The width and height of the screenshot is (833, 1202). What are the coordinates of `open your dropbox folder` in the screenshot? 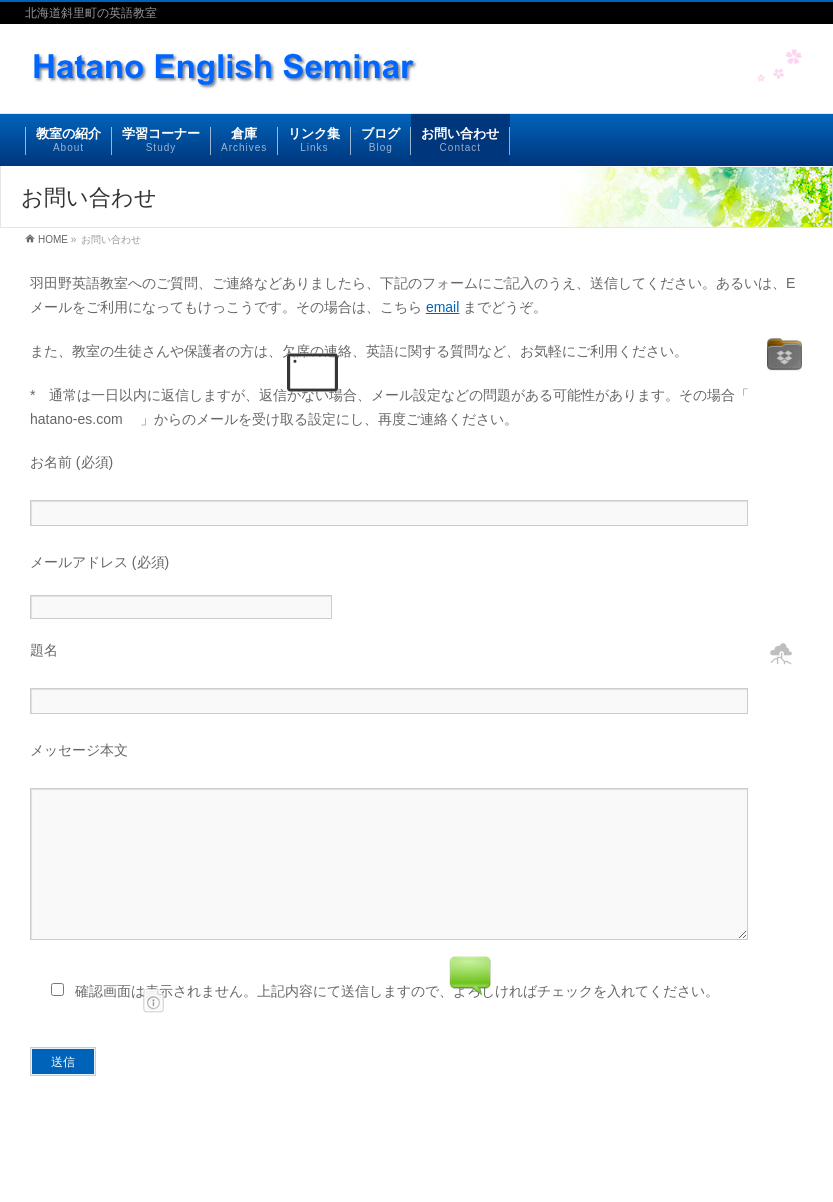 It's located at (784, 353).